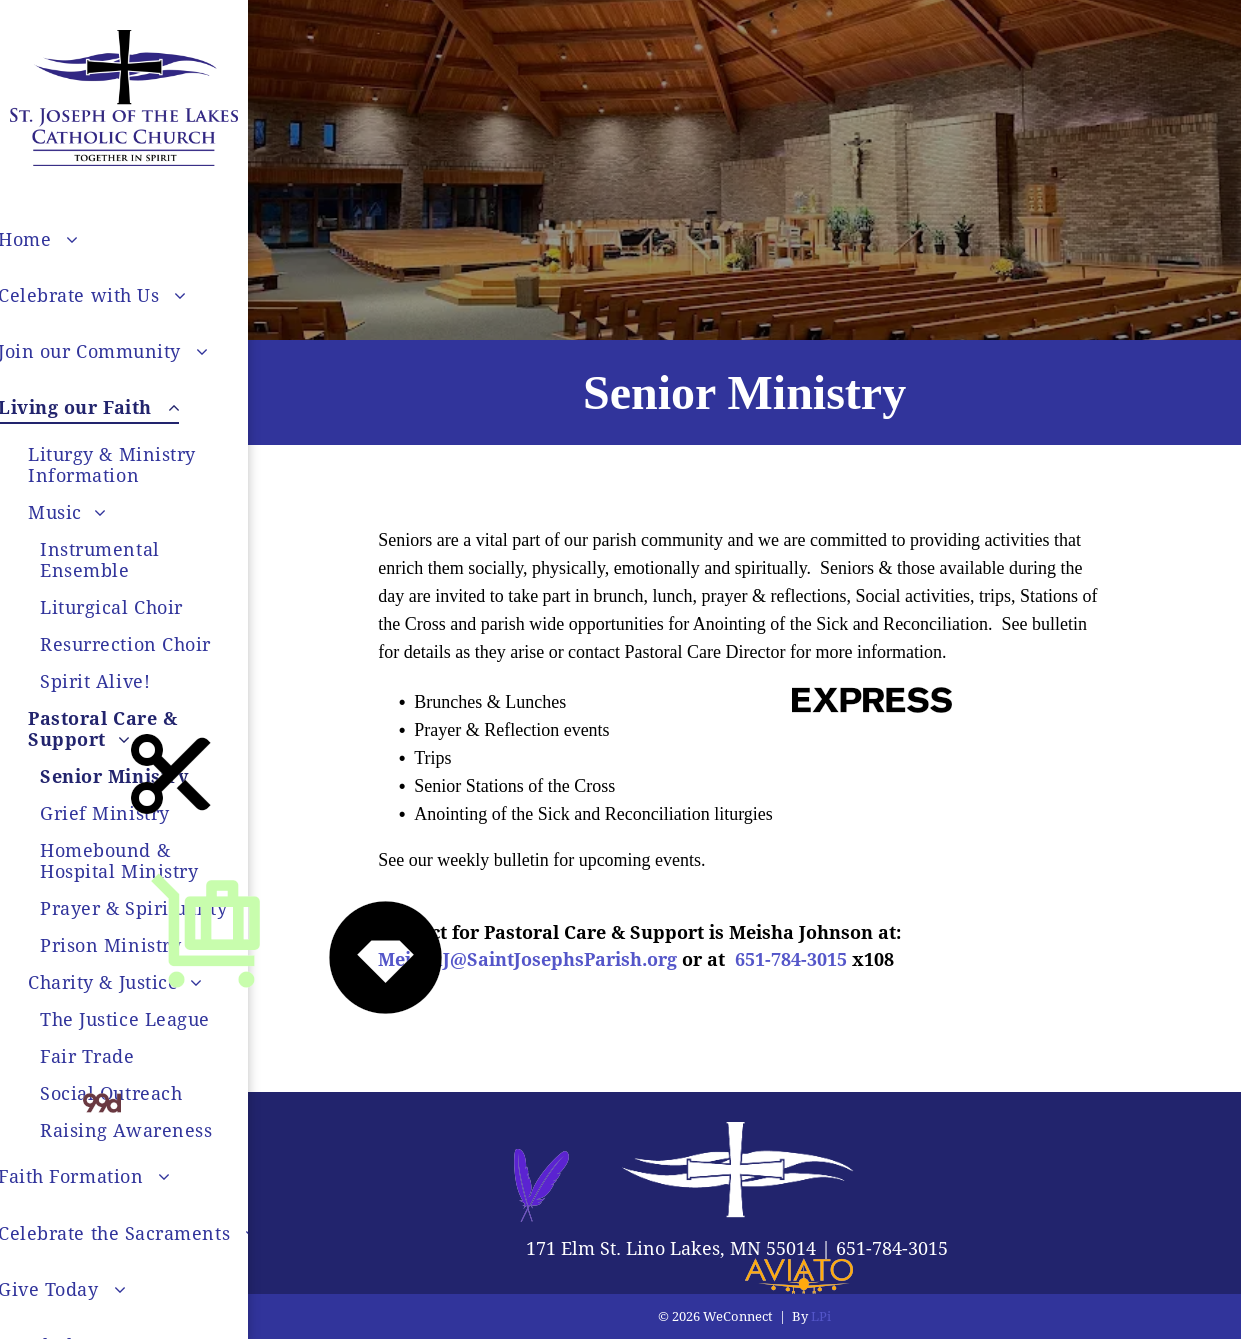 The height and width of the screenshot is (1339, 1241). I want to click on copper cryptocurrency logo, so click(385, 957).